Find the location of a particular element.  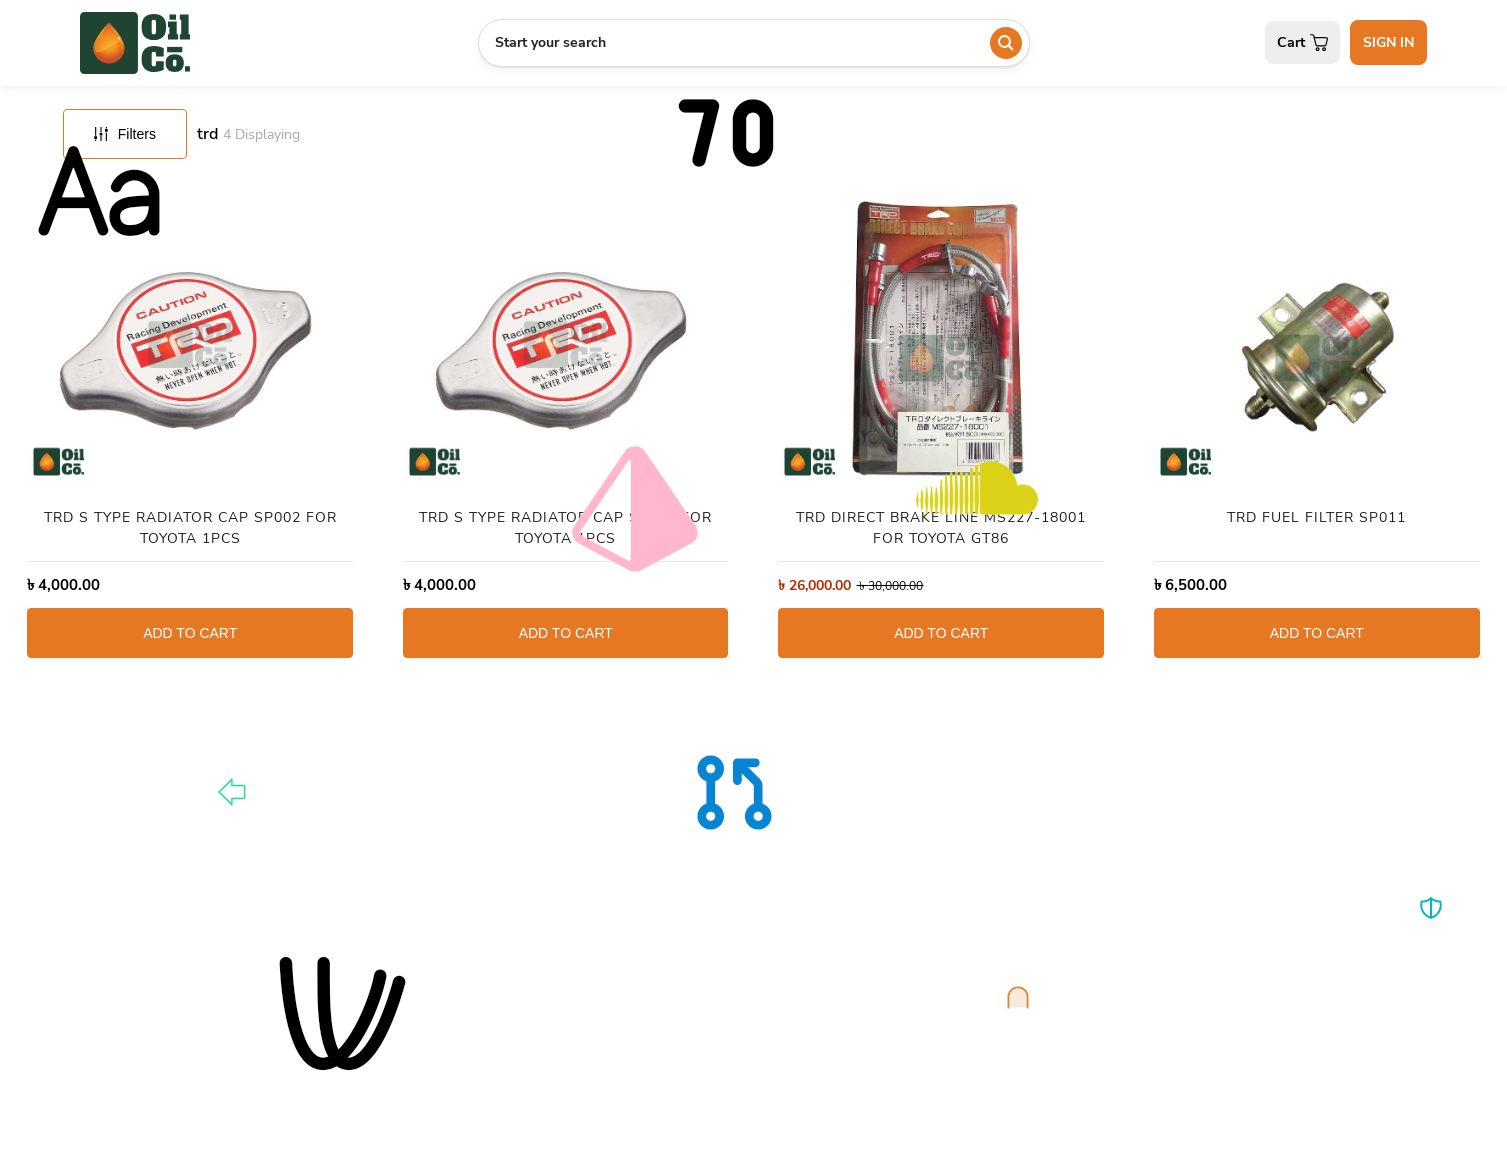

indicates partial security or protection status is located at coordinates (1431, 908).